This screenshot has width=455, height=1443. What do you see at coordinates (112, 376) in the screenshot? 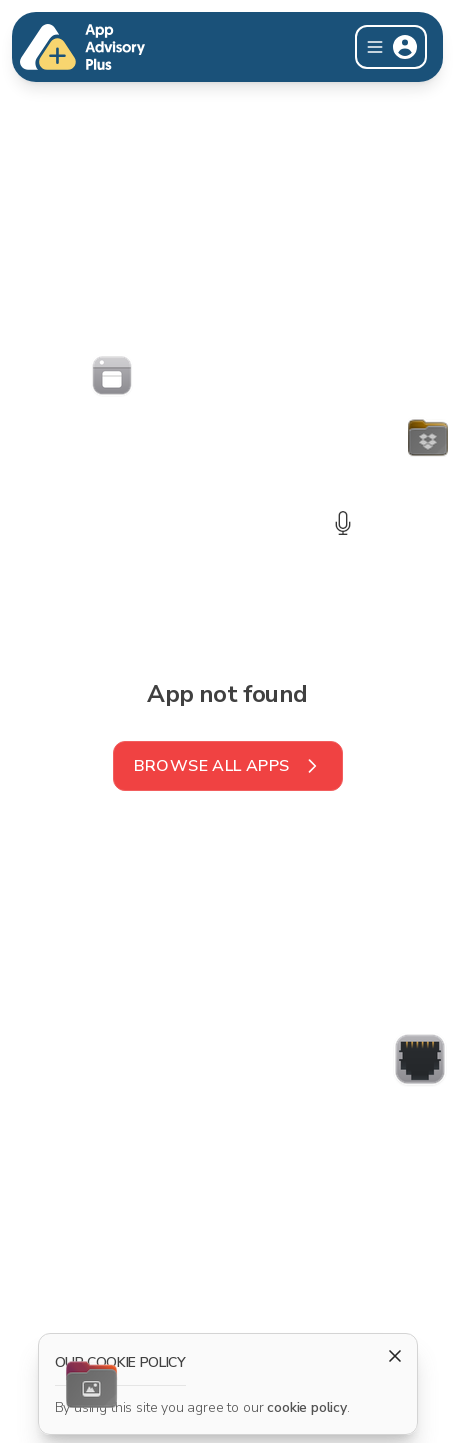
I see `duplicate the current window` at bounding box center [112, 376].